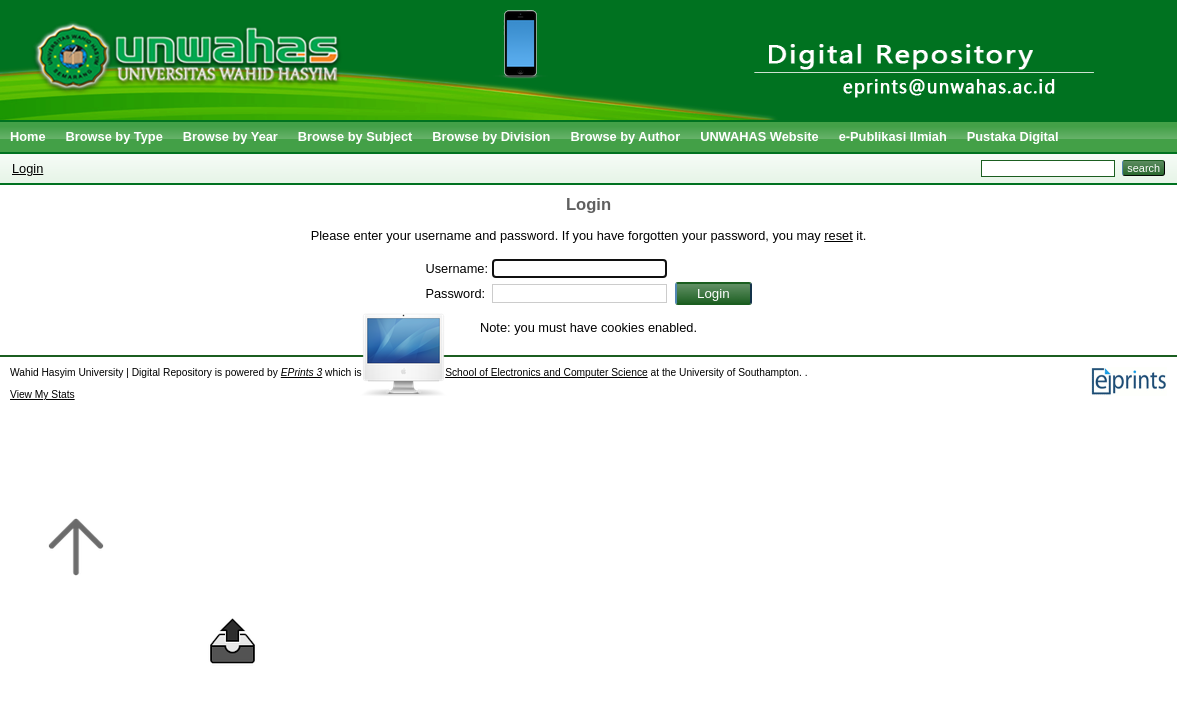 The height and width of the screenshot is (721, 1177). What do you see at coordinates (403, 349) in the screenshot?
I see `represents an iMac desktop computer` at bounding box center [403, 349].